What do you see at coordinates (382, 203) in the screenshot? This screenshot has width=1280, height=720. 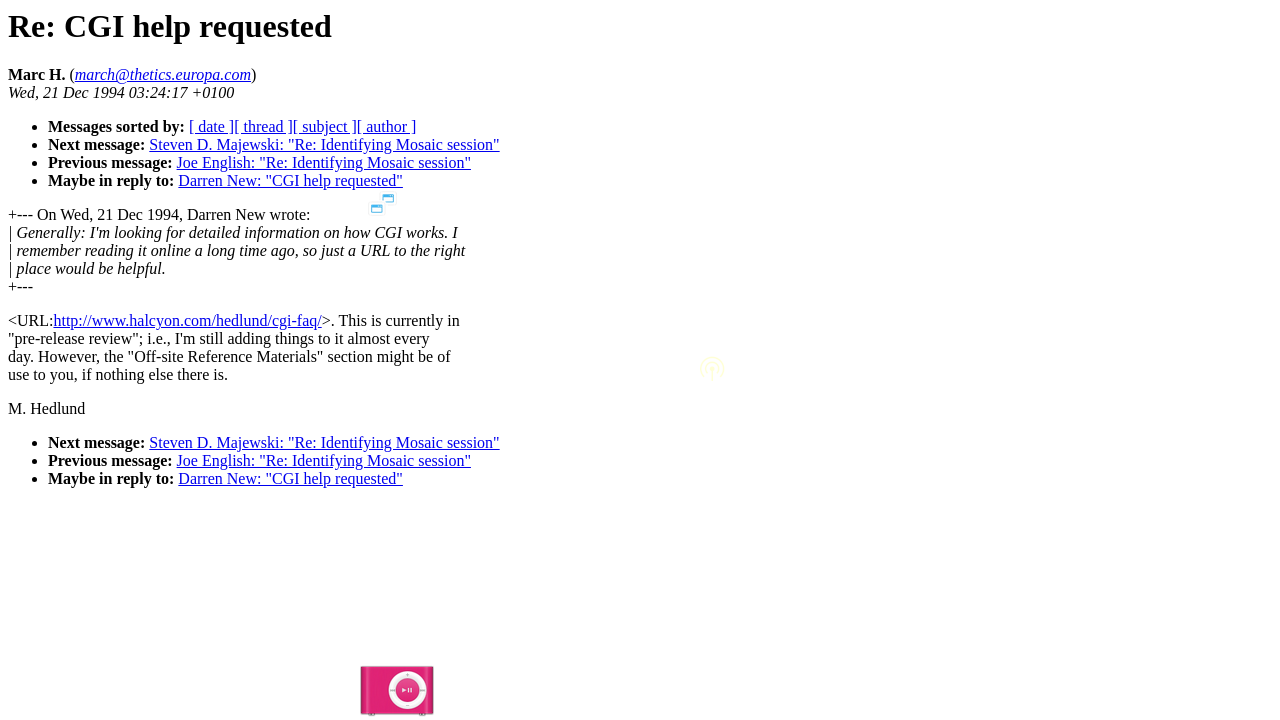 I see `duplicate display mode enabled` at bounding box center [382, 203].